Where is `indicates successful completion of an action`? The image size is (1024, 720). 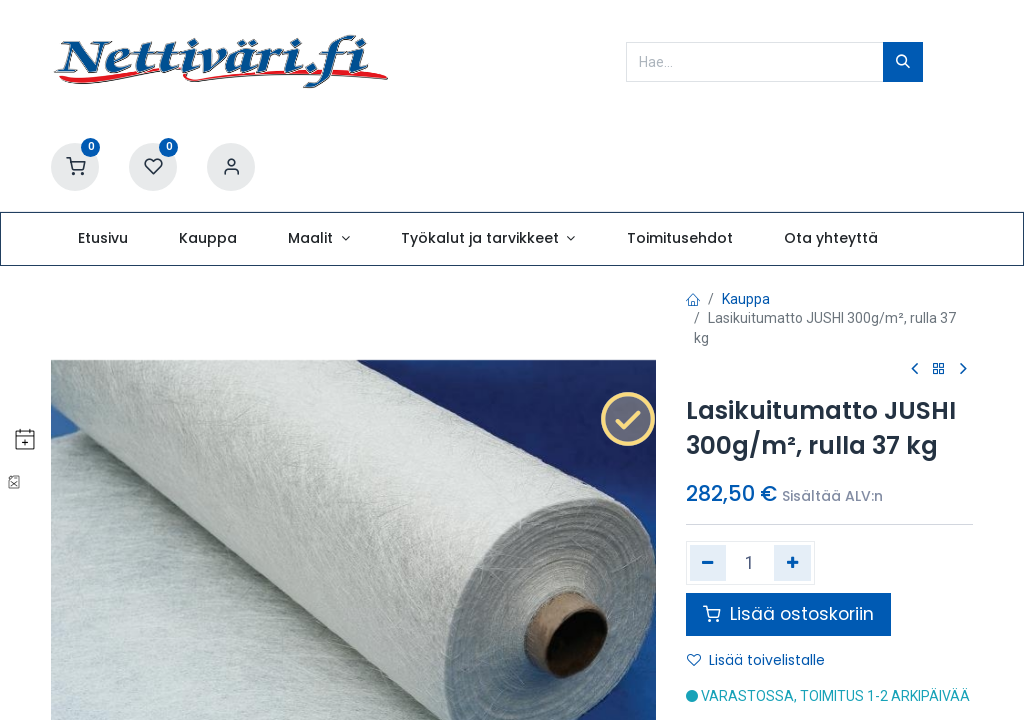 indicates successful completion of an action is located at coordinates (628, 419).